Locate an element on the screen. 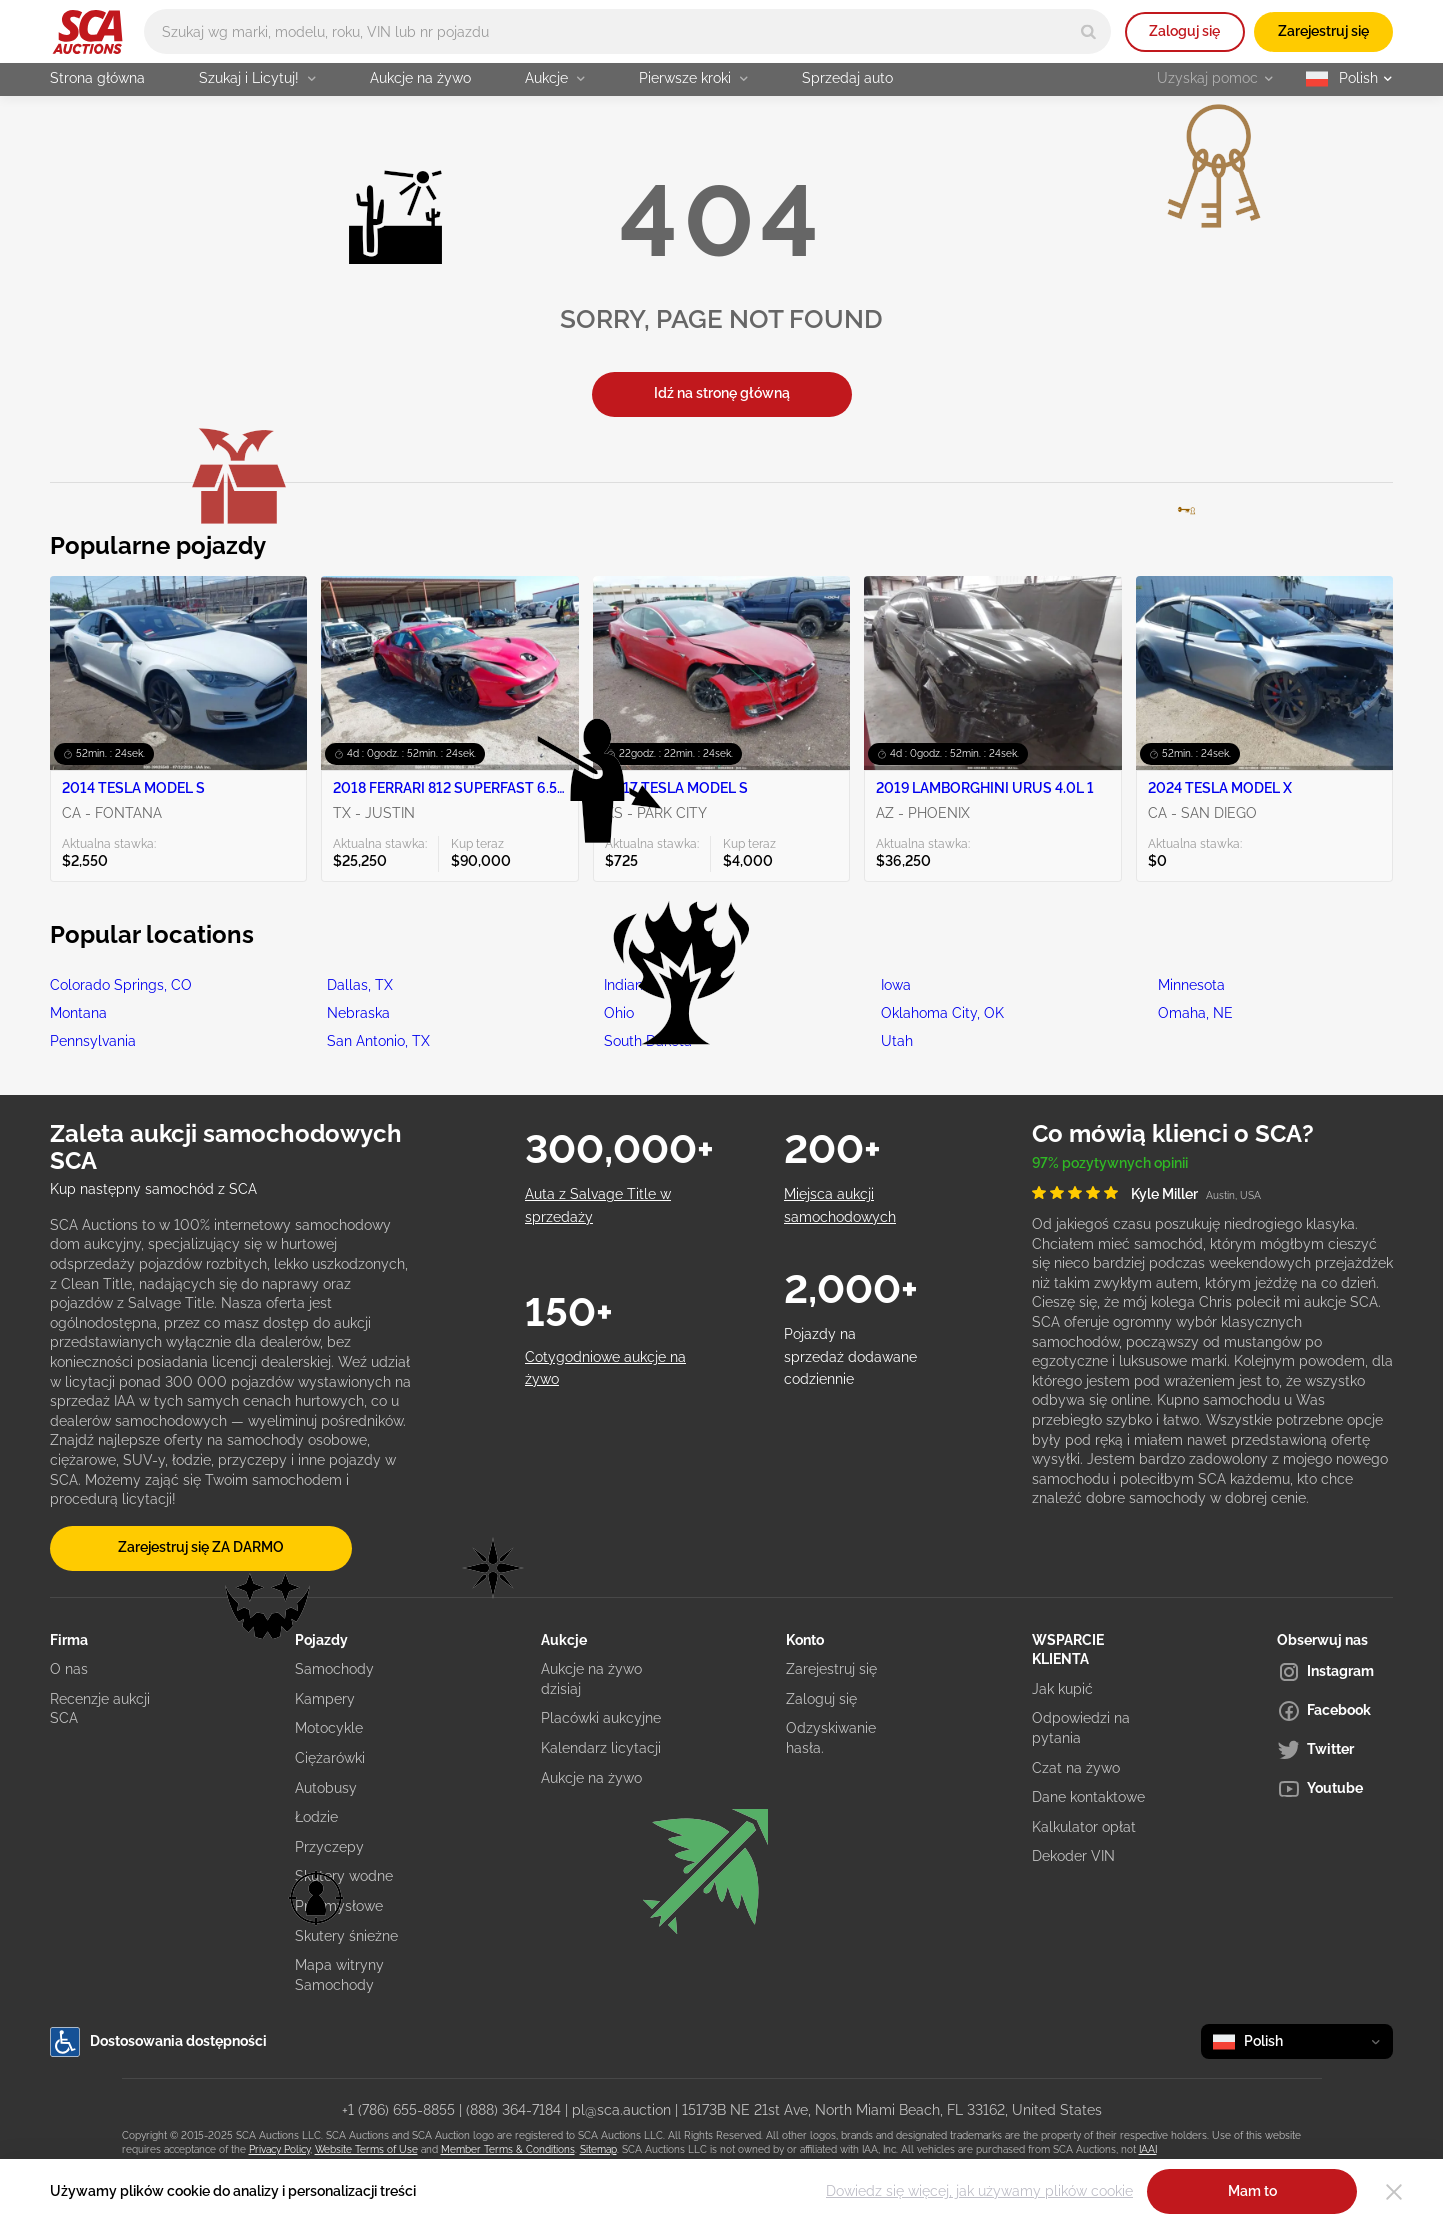  target or focus on a specific user is located at coordinates (316, 1898).